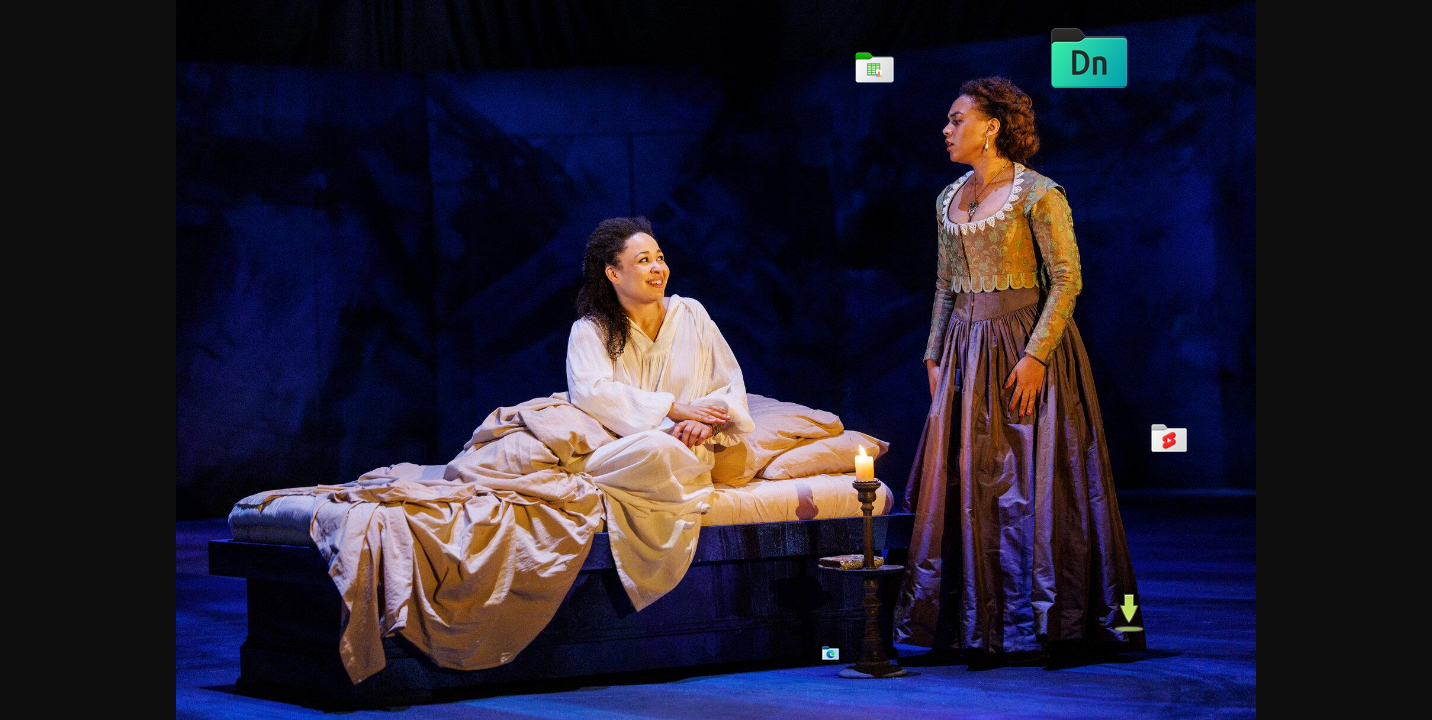 The image size is (1432, 720). I want to click on open folder containing microsoft edge files, so click(830, 653).